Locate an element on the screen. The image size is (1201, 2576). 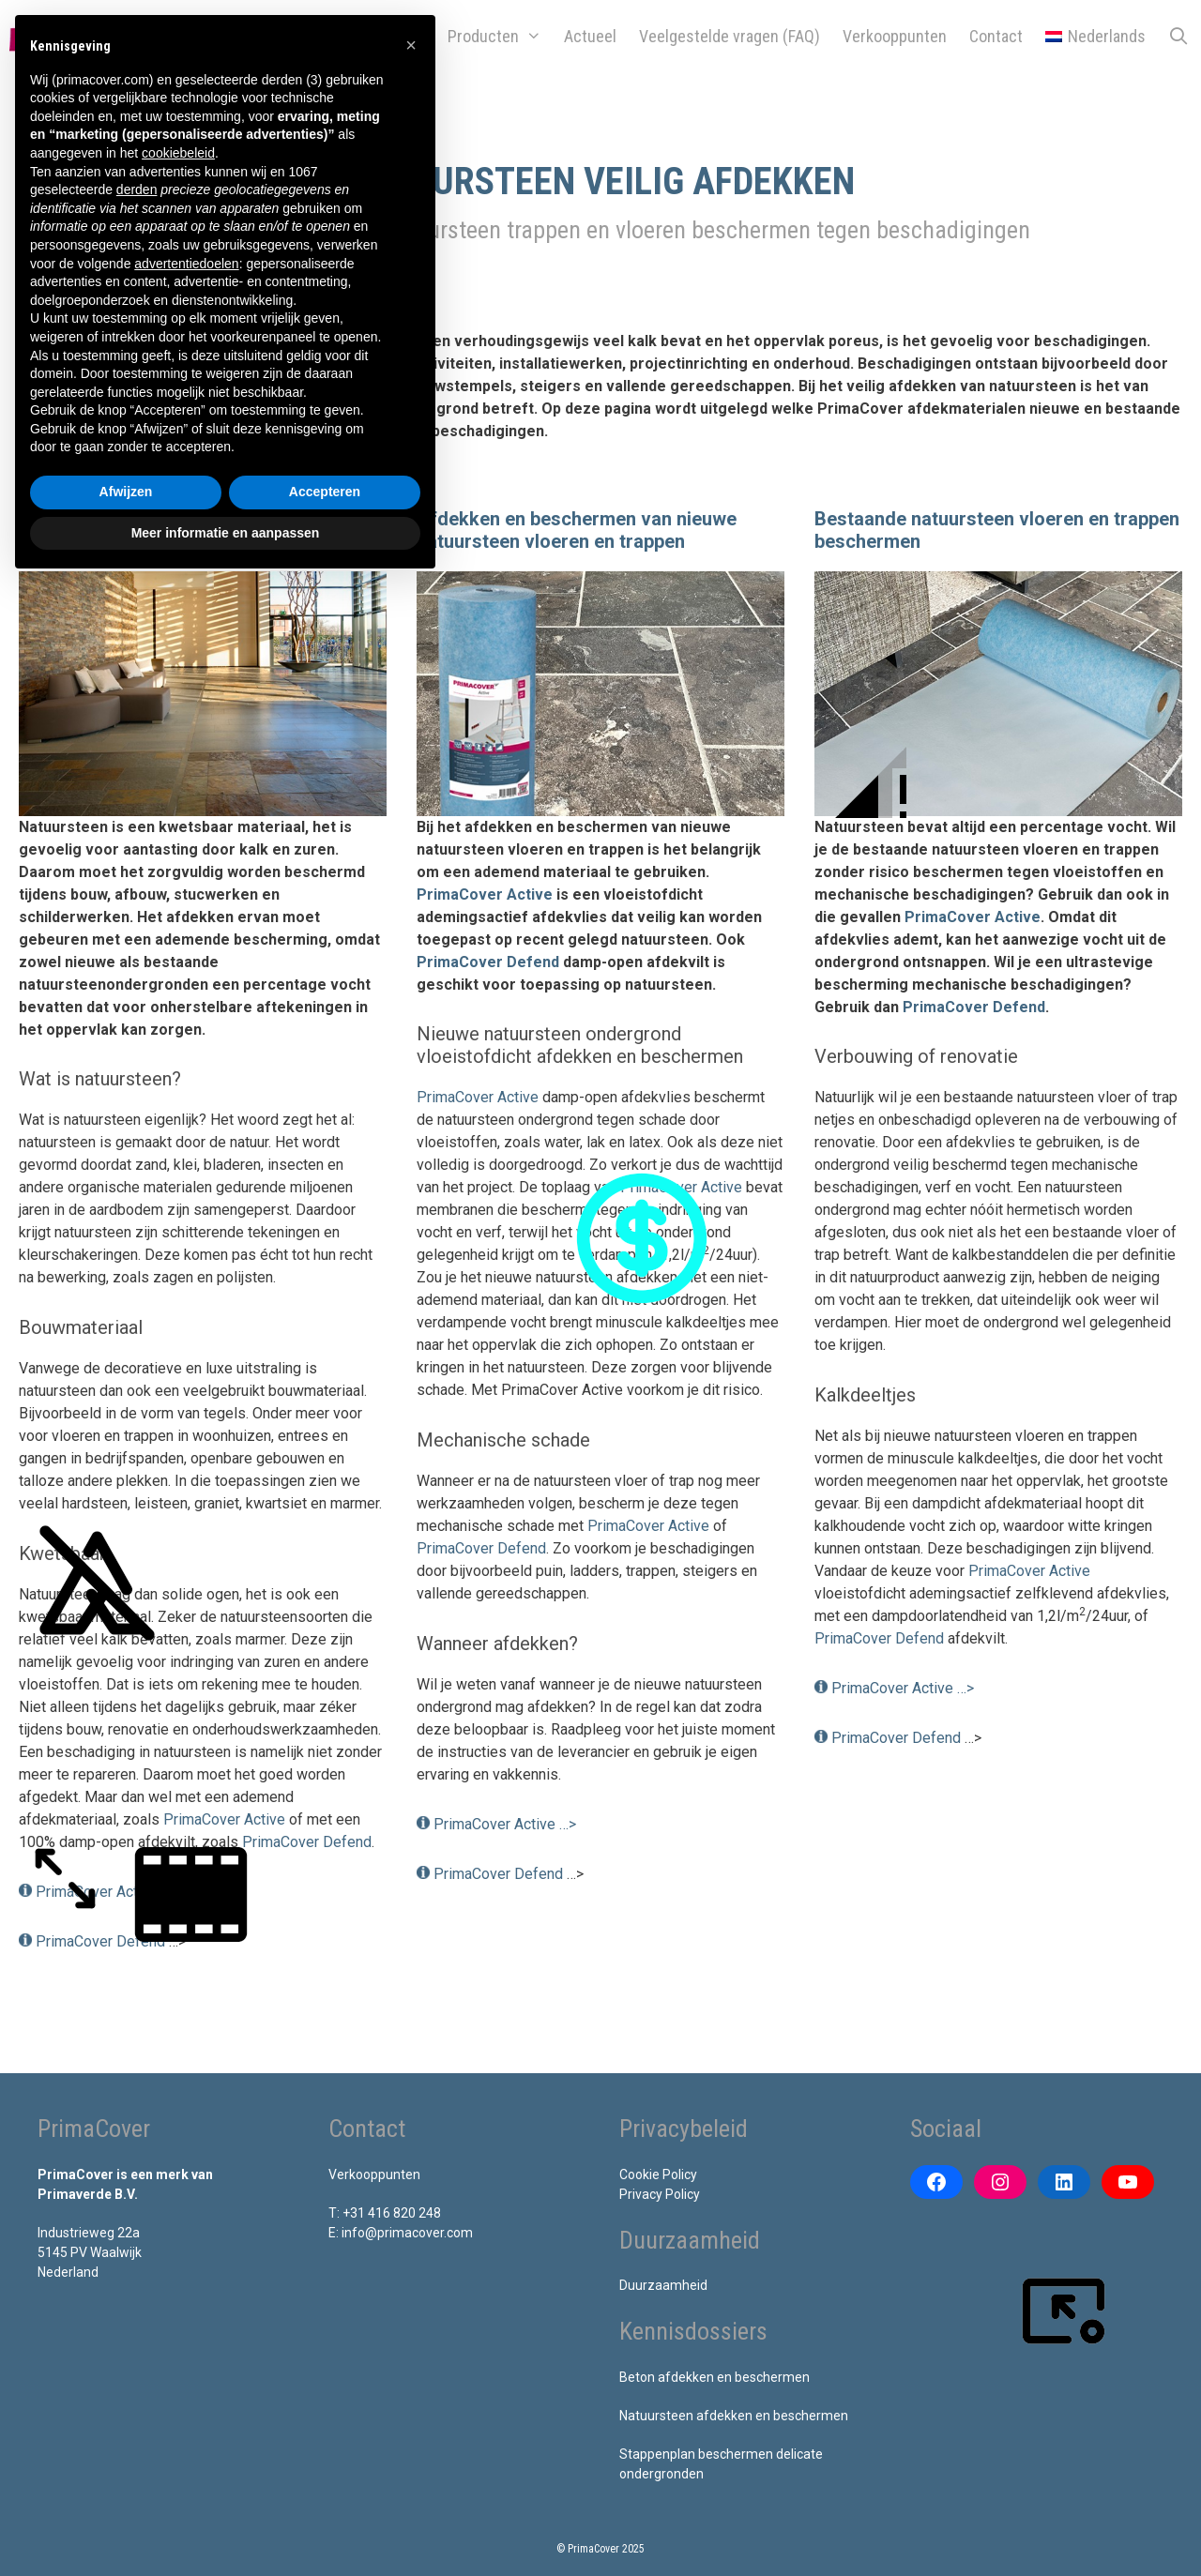
view your account balance is located at coordinates (642, 1238).